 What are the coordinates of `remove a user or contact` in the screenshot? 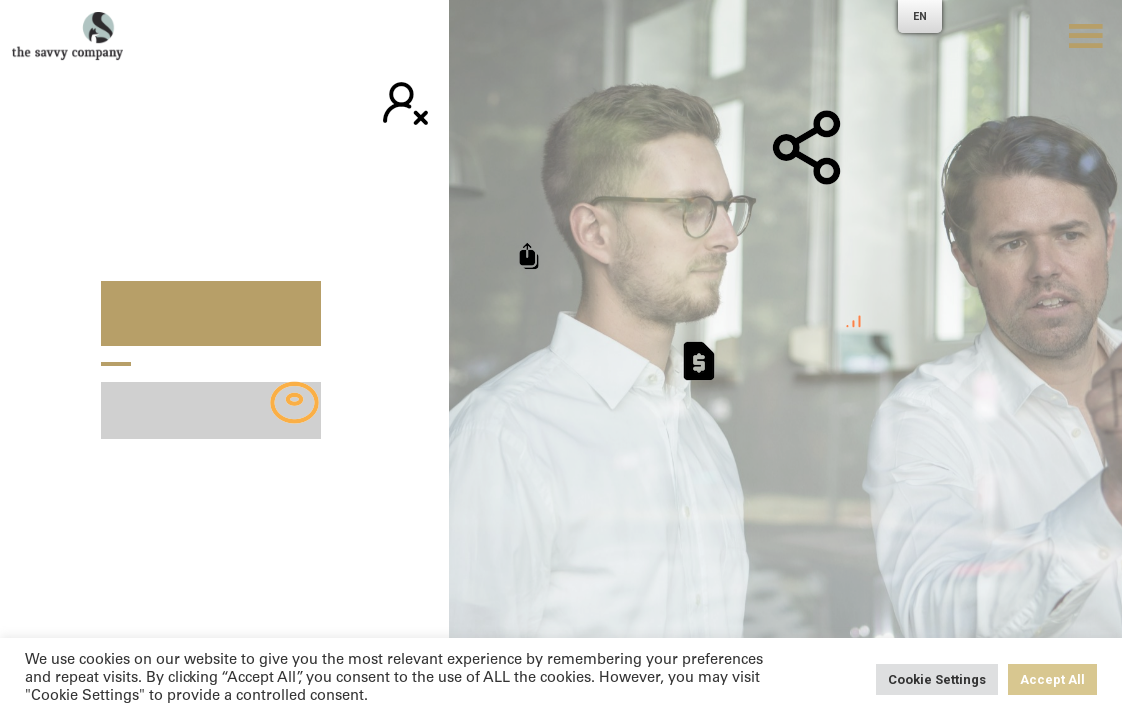 It's located at (405, 102).